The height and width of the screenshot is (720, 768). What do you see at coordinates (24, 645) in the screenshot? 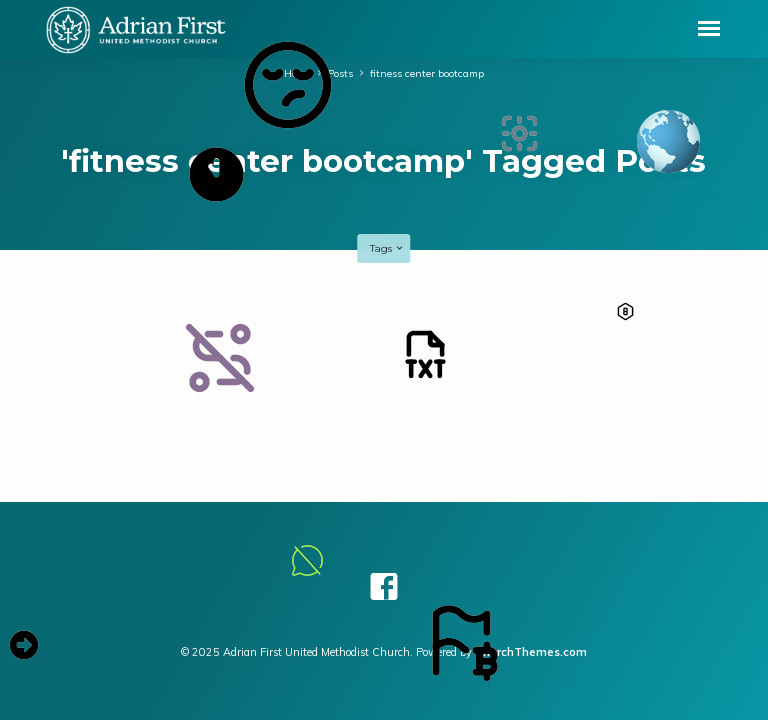
I see `go to next item or step` at bounding box center [24, 645].